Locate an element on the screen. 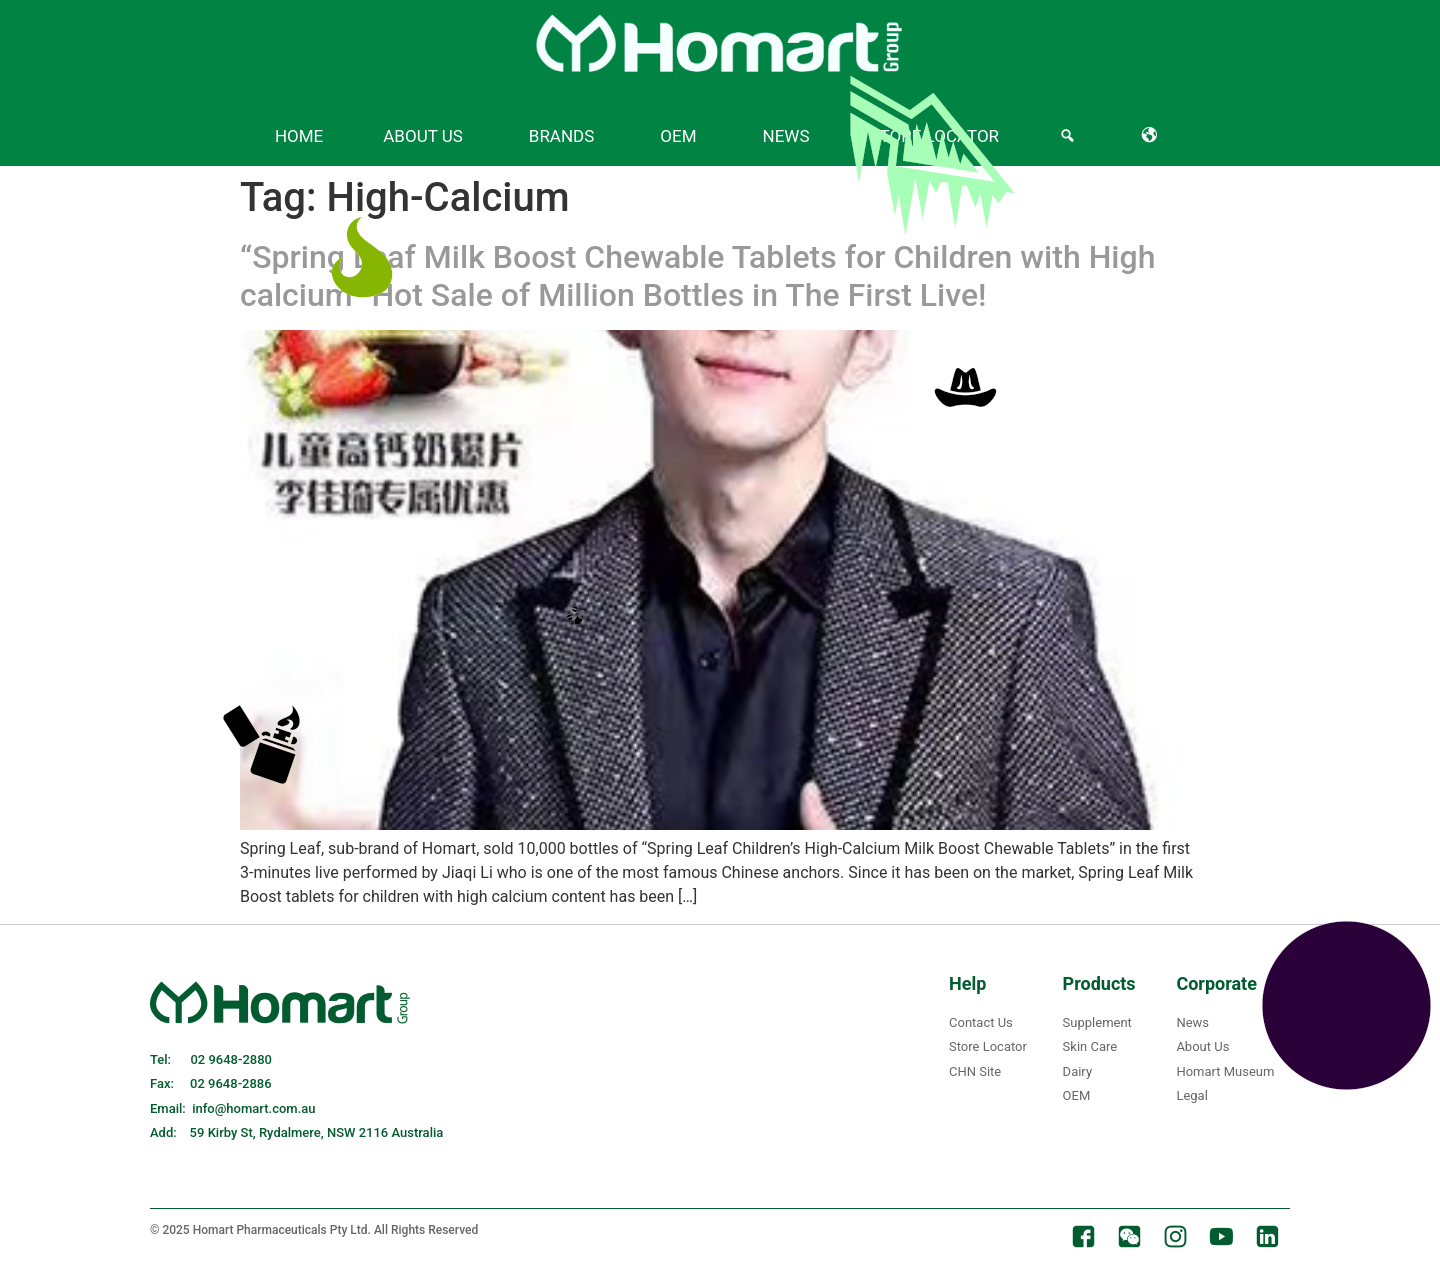 The image size is (1440, 1269). view medications or prescriptions is located at coordinates (576, 615).